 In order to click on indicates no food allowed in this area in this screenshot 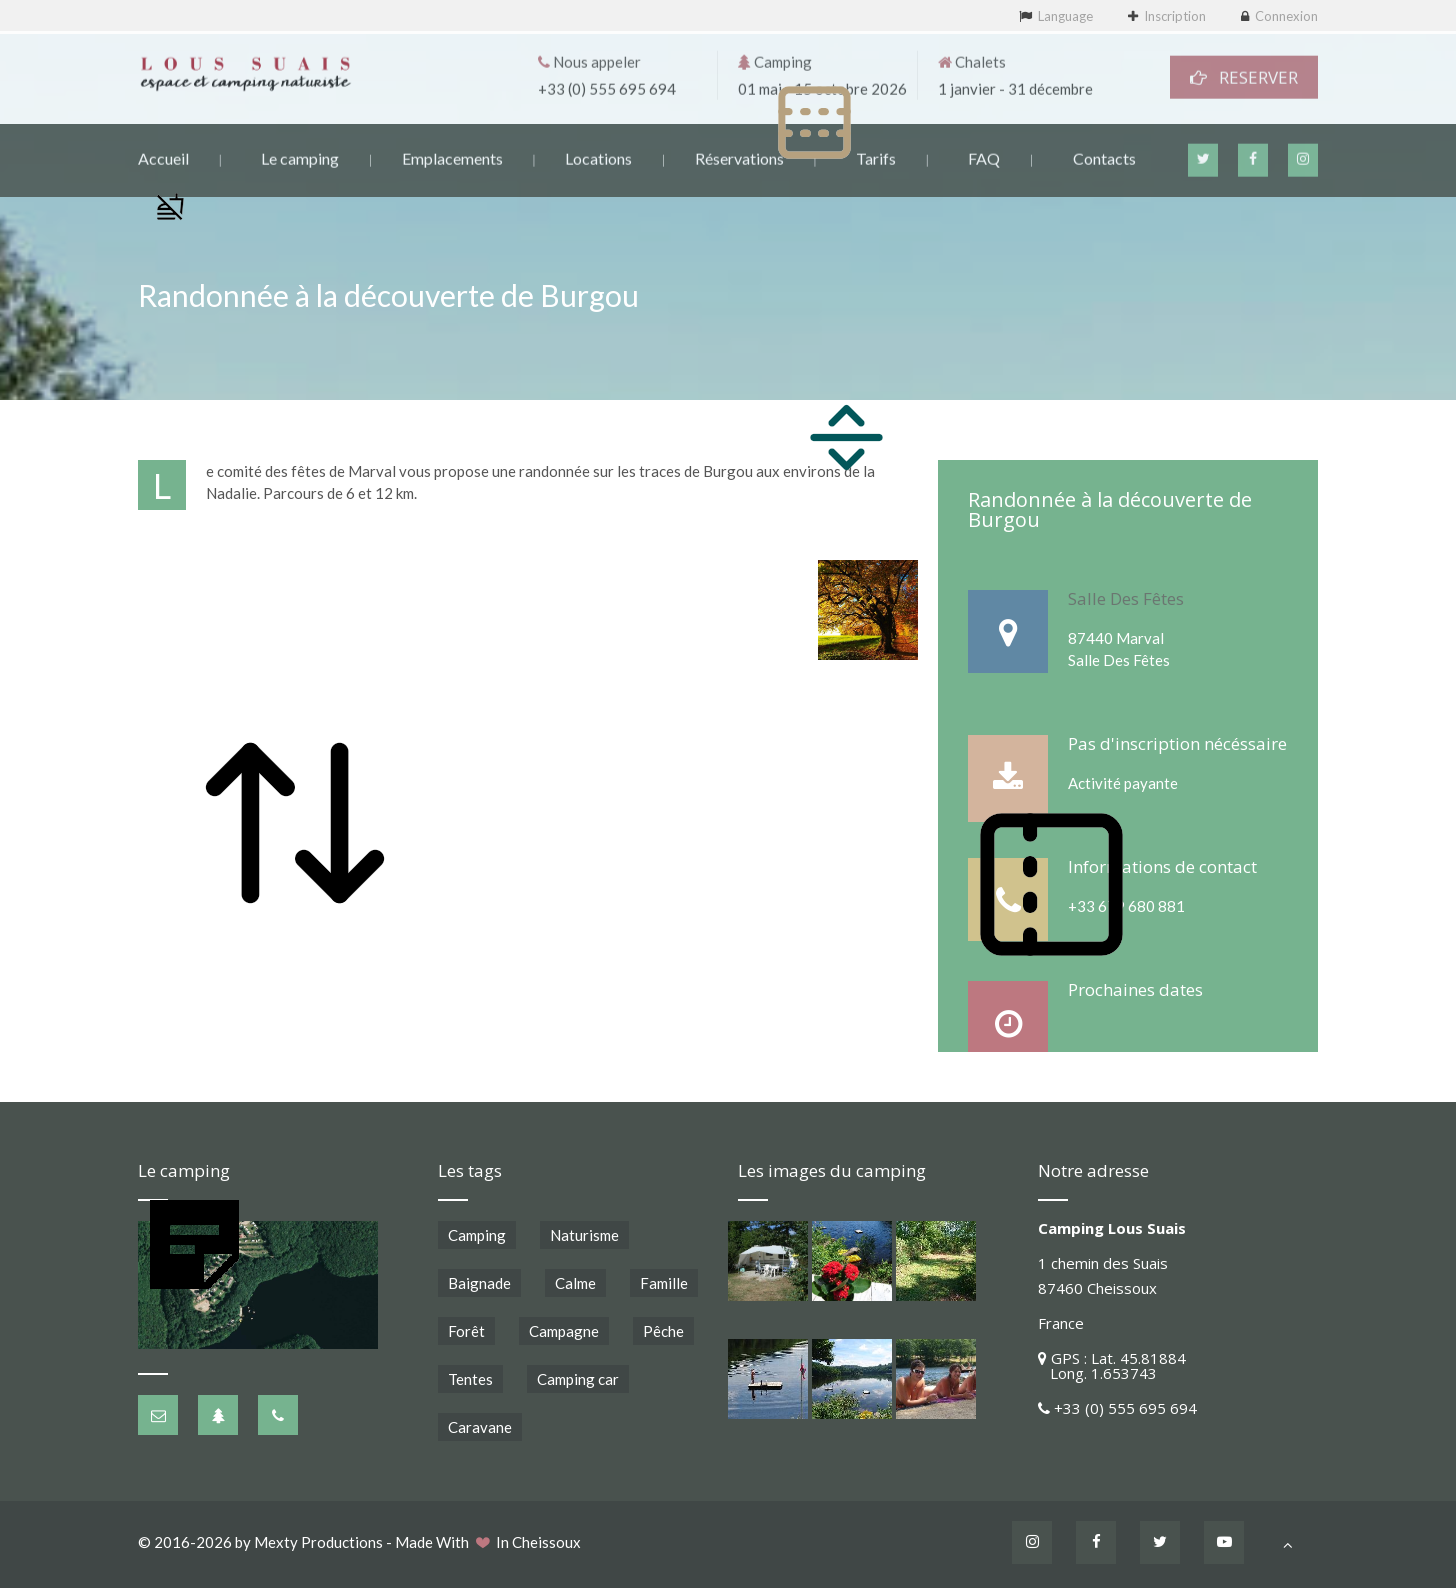, I will do `click(170, 206)`.